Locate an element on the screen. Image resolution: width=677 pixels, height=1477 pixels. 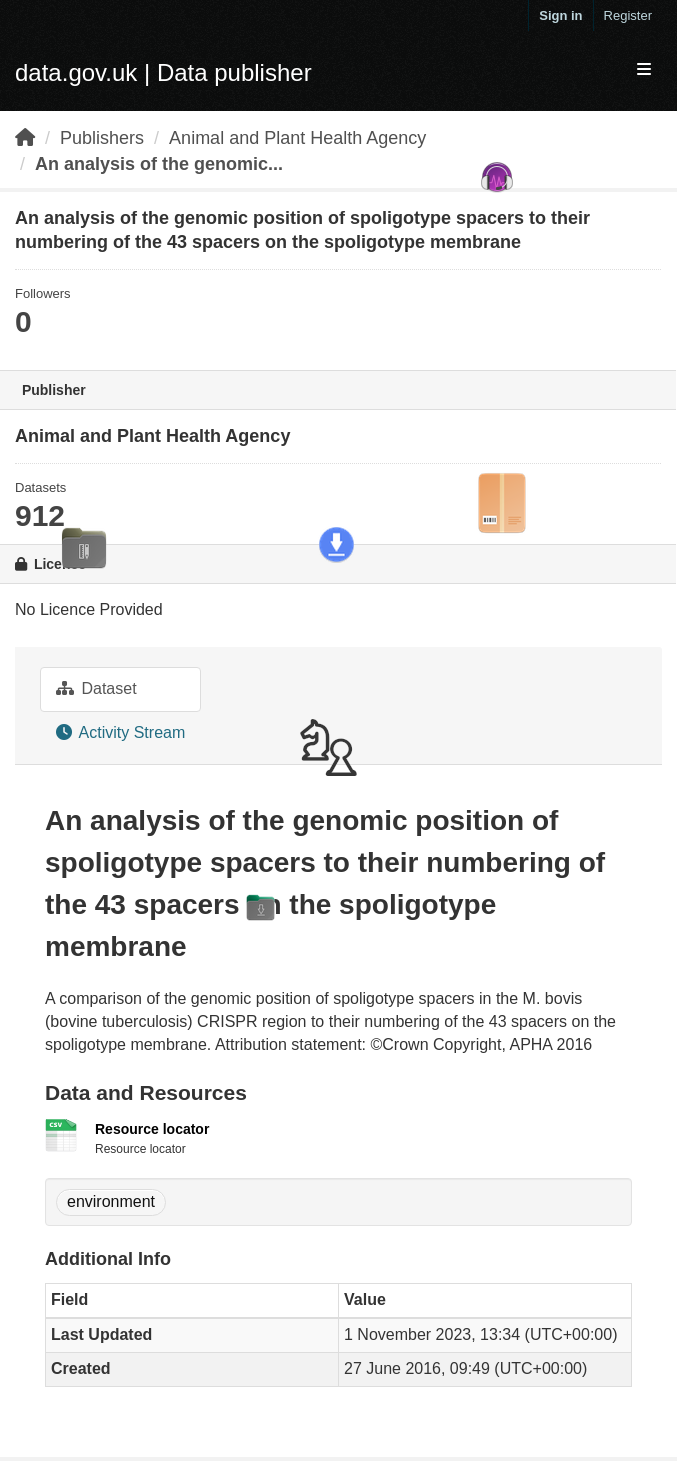
access folder containing document templates is located at coordinates (84, 548).